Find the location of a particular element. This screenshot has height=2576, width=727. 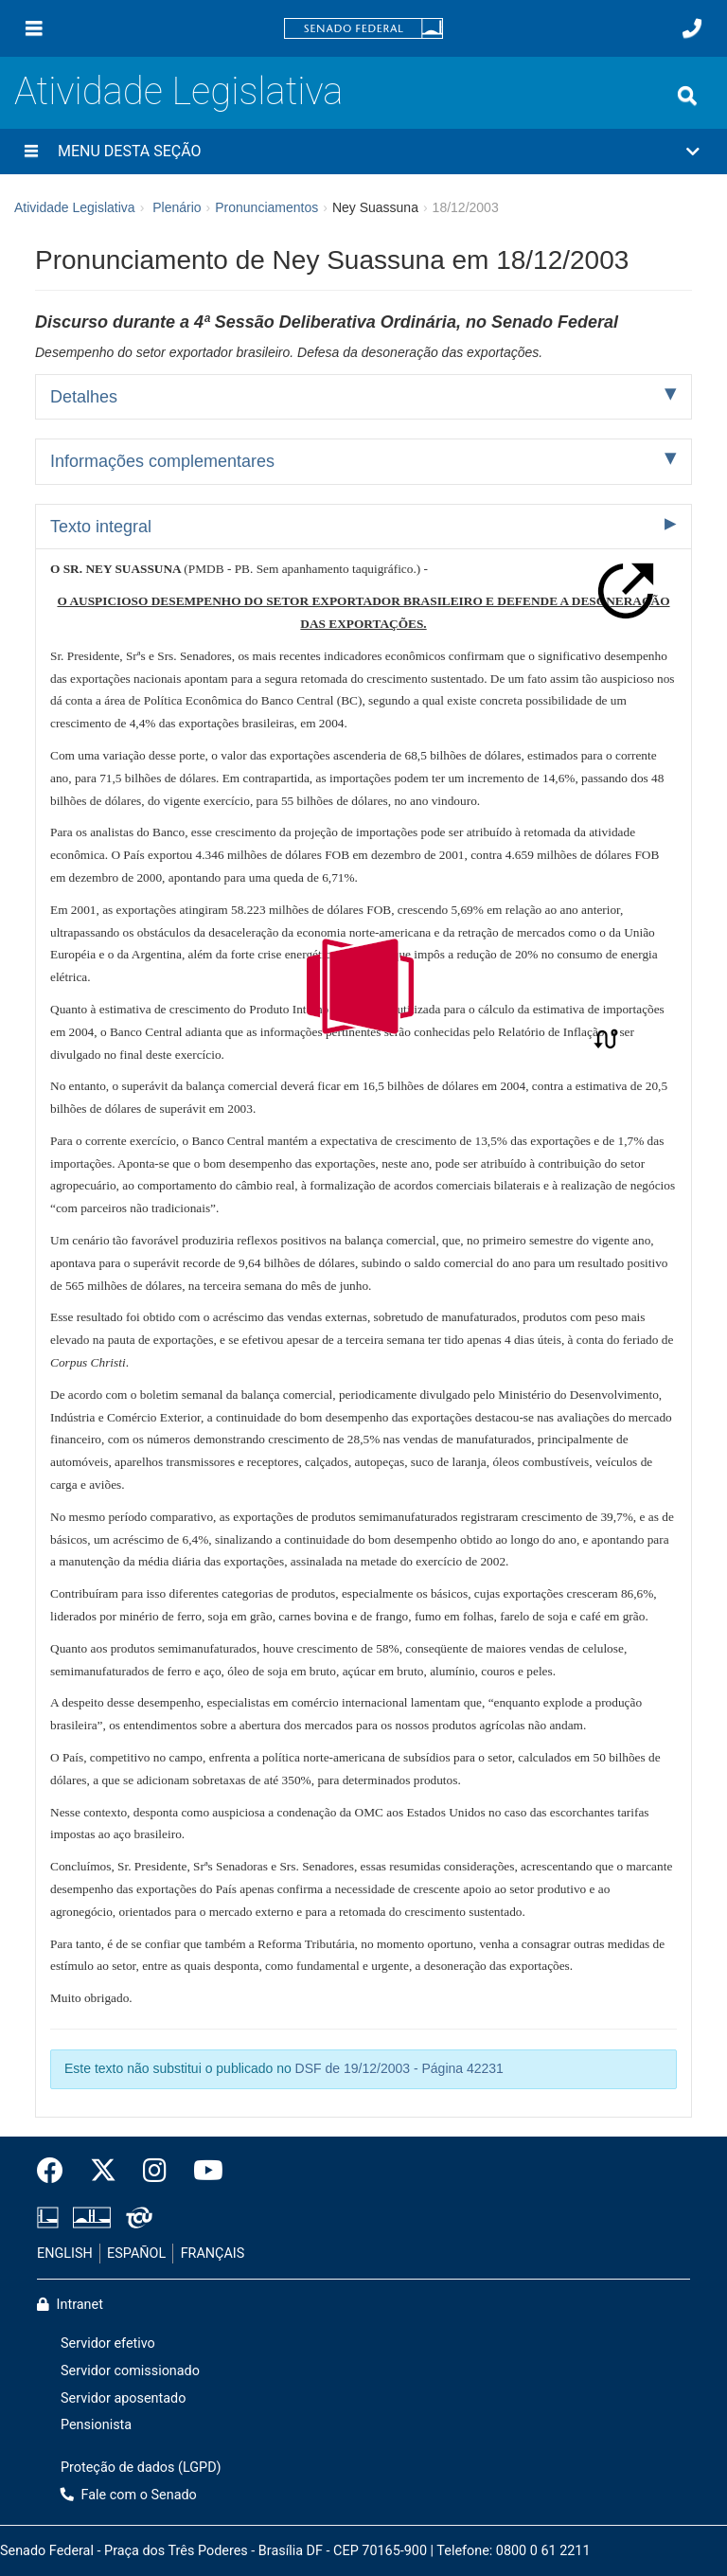

reveal.js presentation framework logo is located at coordinates (360, 986).